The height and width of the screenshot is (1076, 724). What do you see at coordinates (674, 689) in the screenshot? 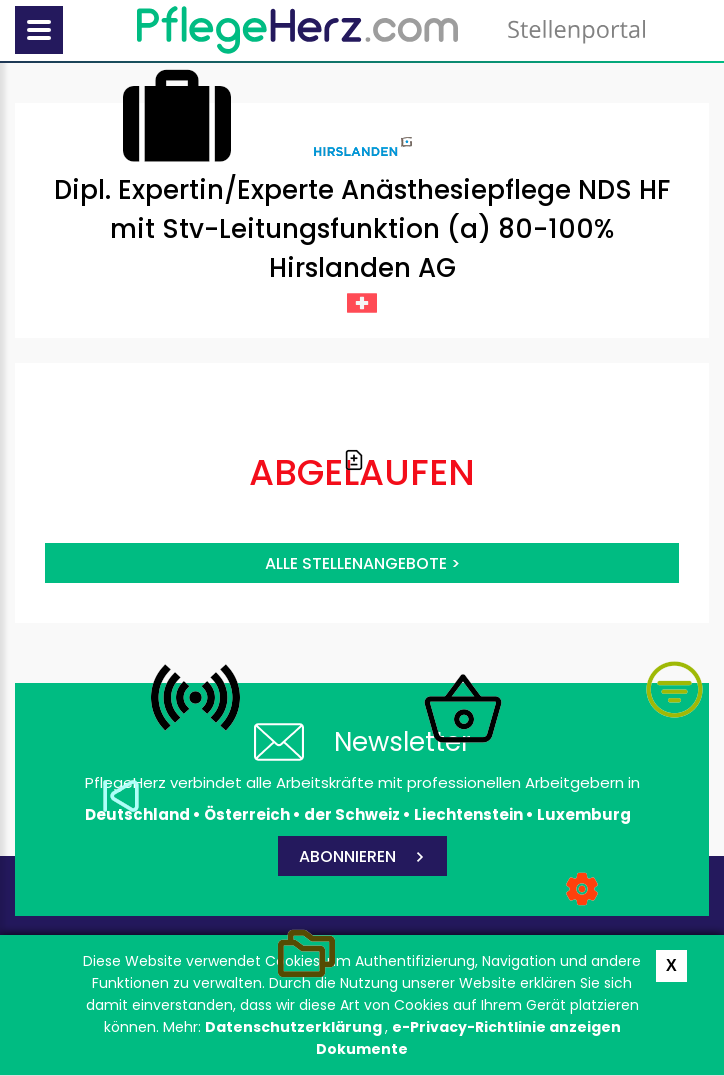
I see `open filter options` at bounding box center [674, 689].